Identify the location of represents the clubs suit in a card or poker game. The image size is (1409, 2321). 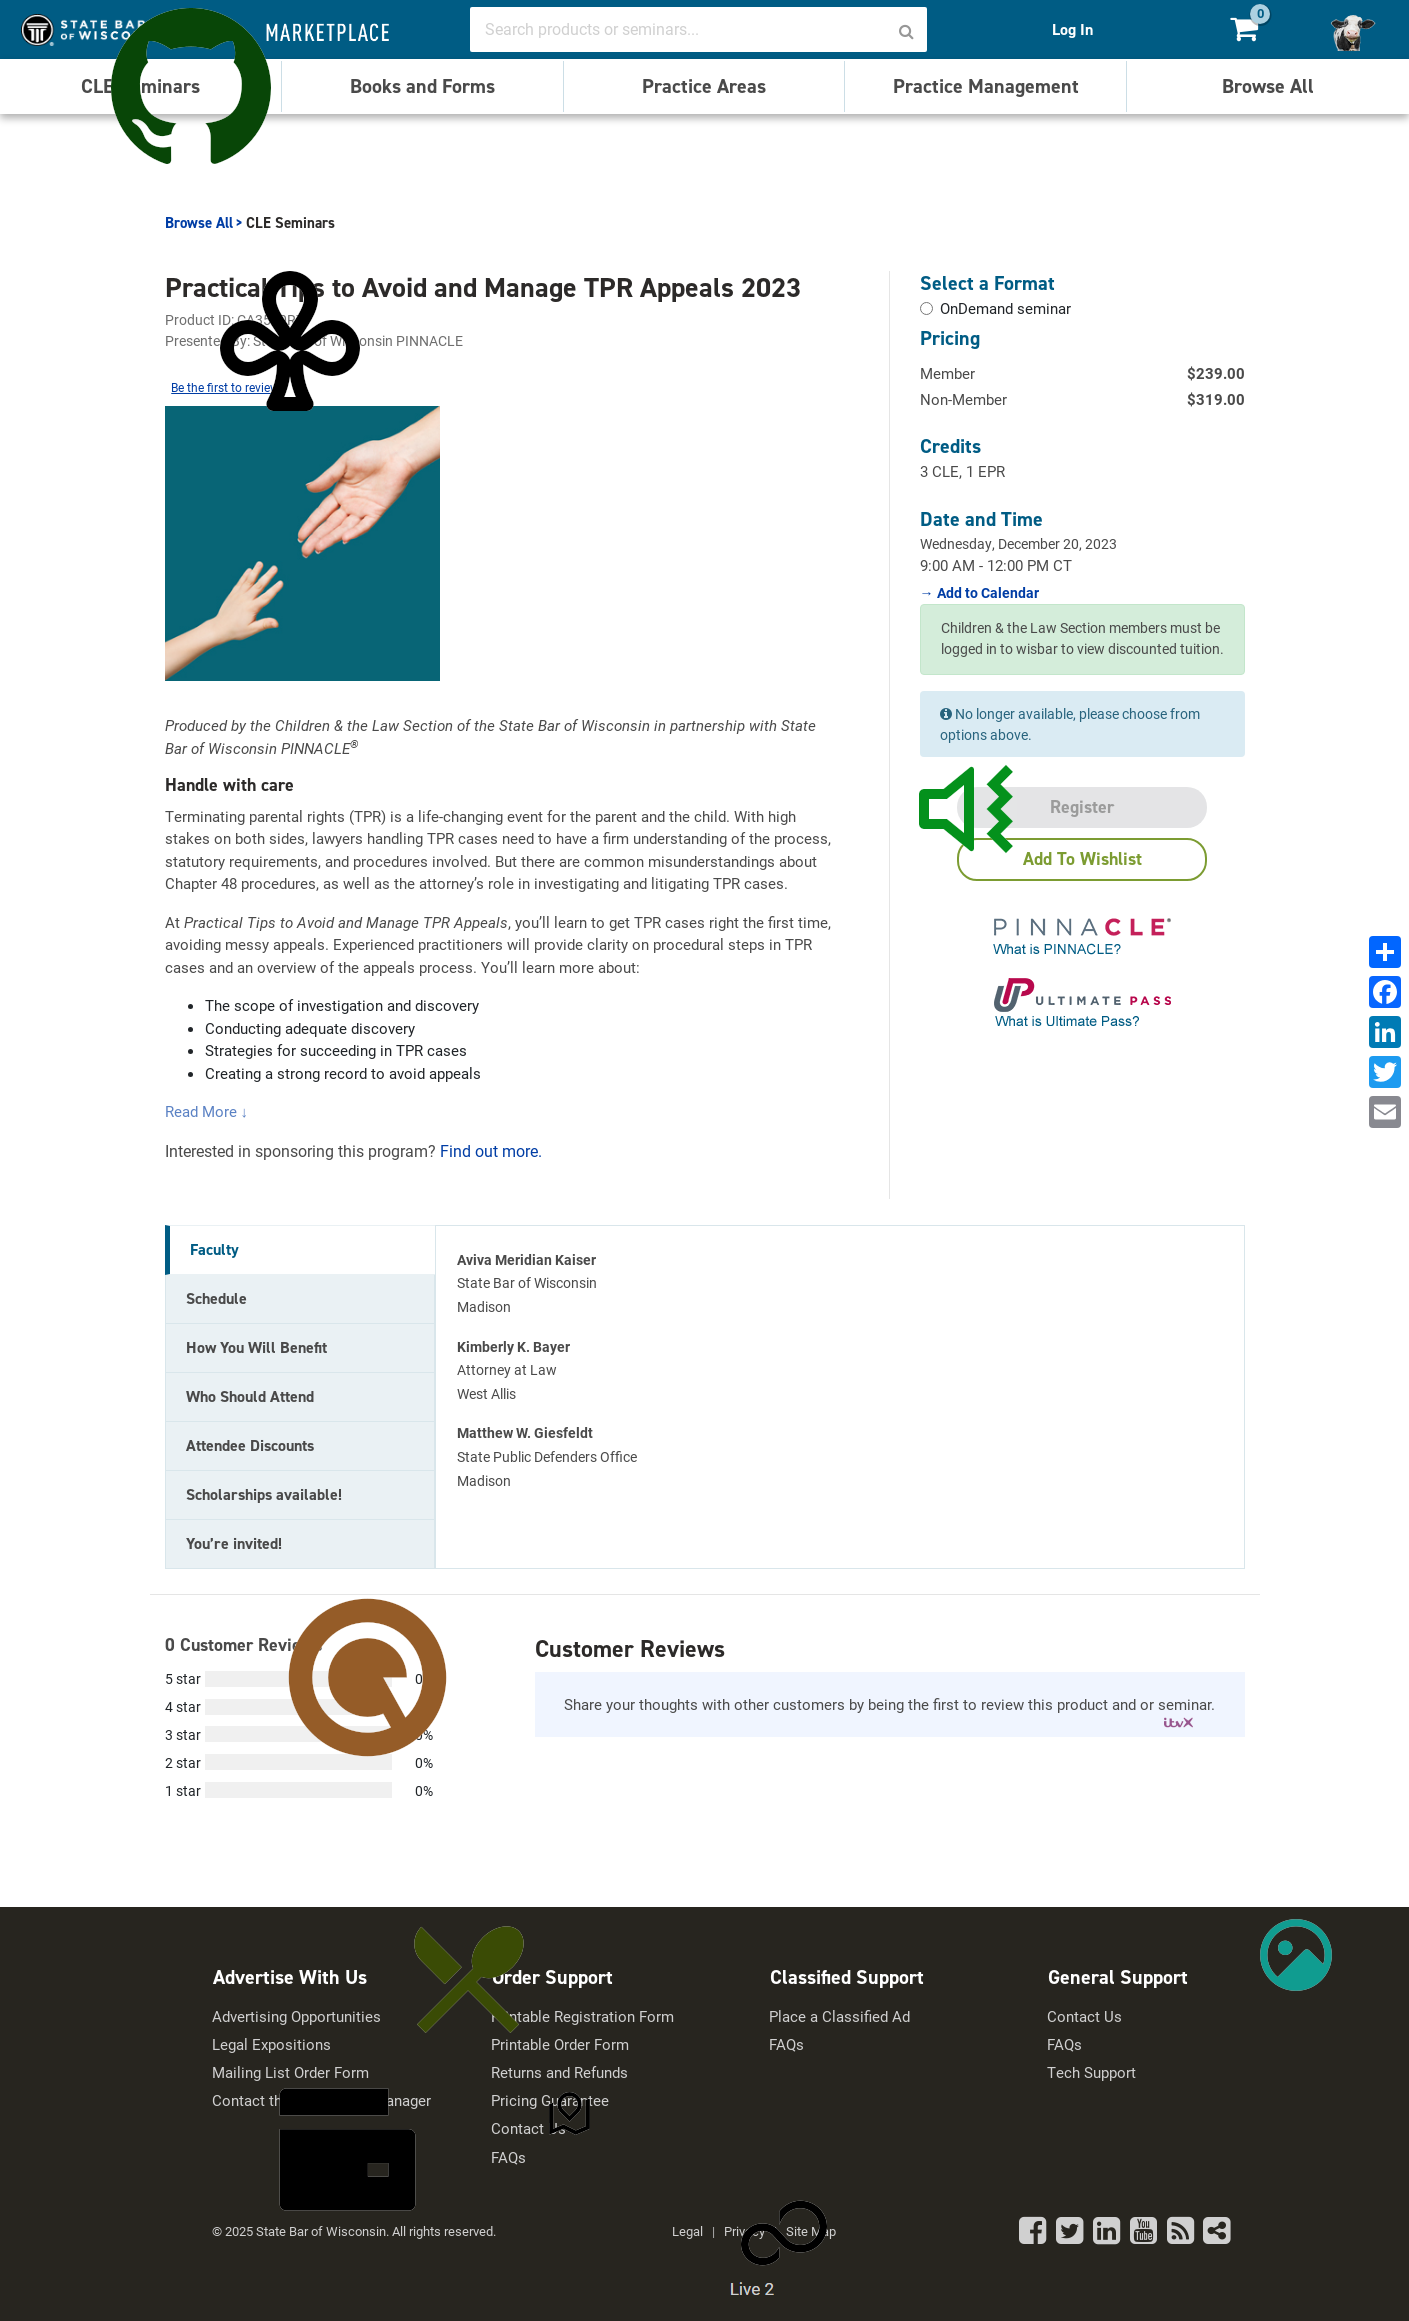
(290, 341).